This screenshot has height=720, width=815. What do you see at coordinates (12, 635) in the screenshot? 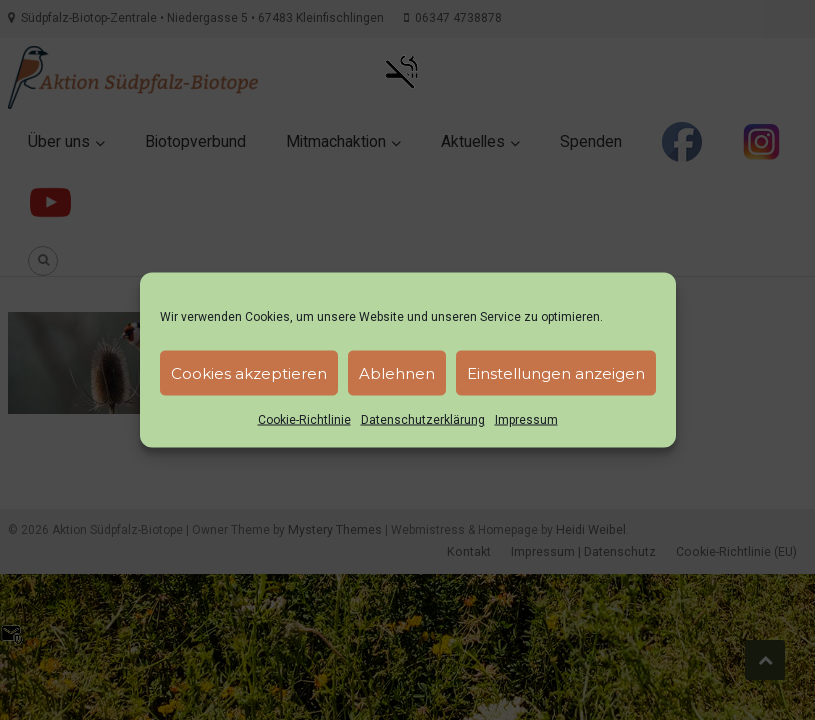
I see `attach a file to your email` at bounding box center [12, 635].